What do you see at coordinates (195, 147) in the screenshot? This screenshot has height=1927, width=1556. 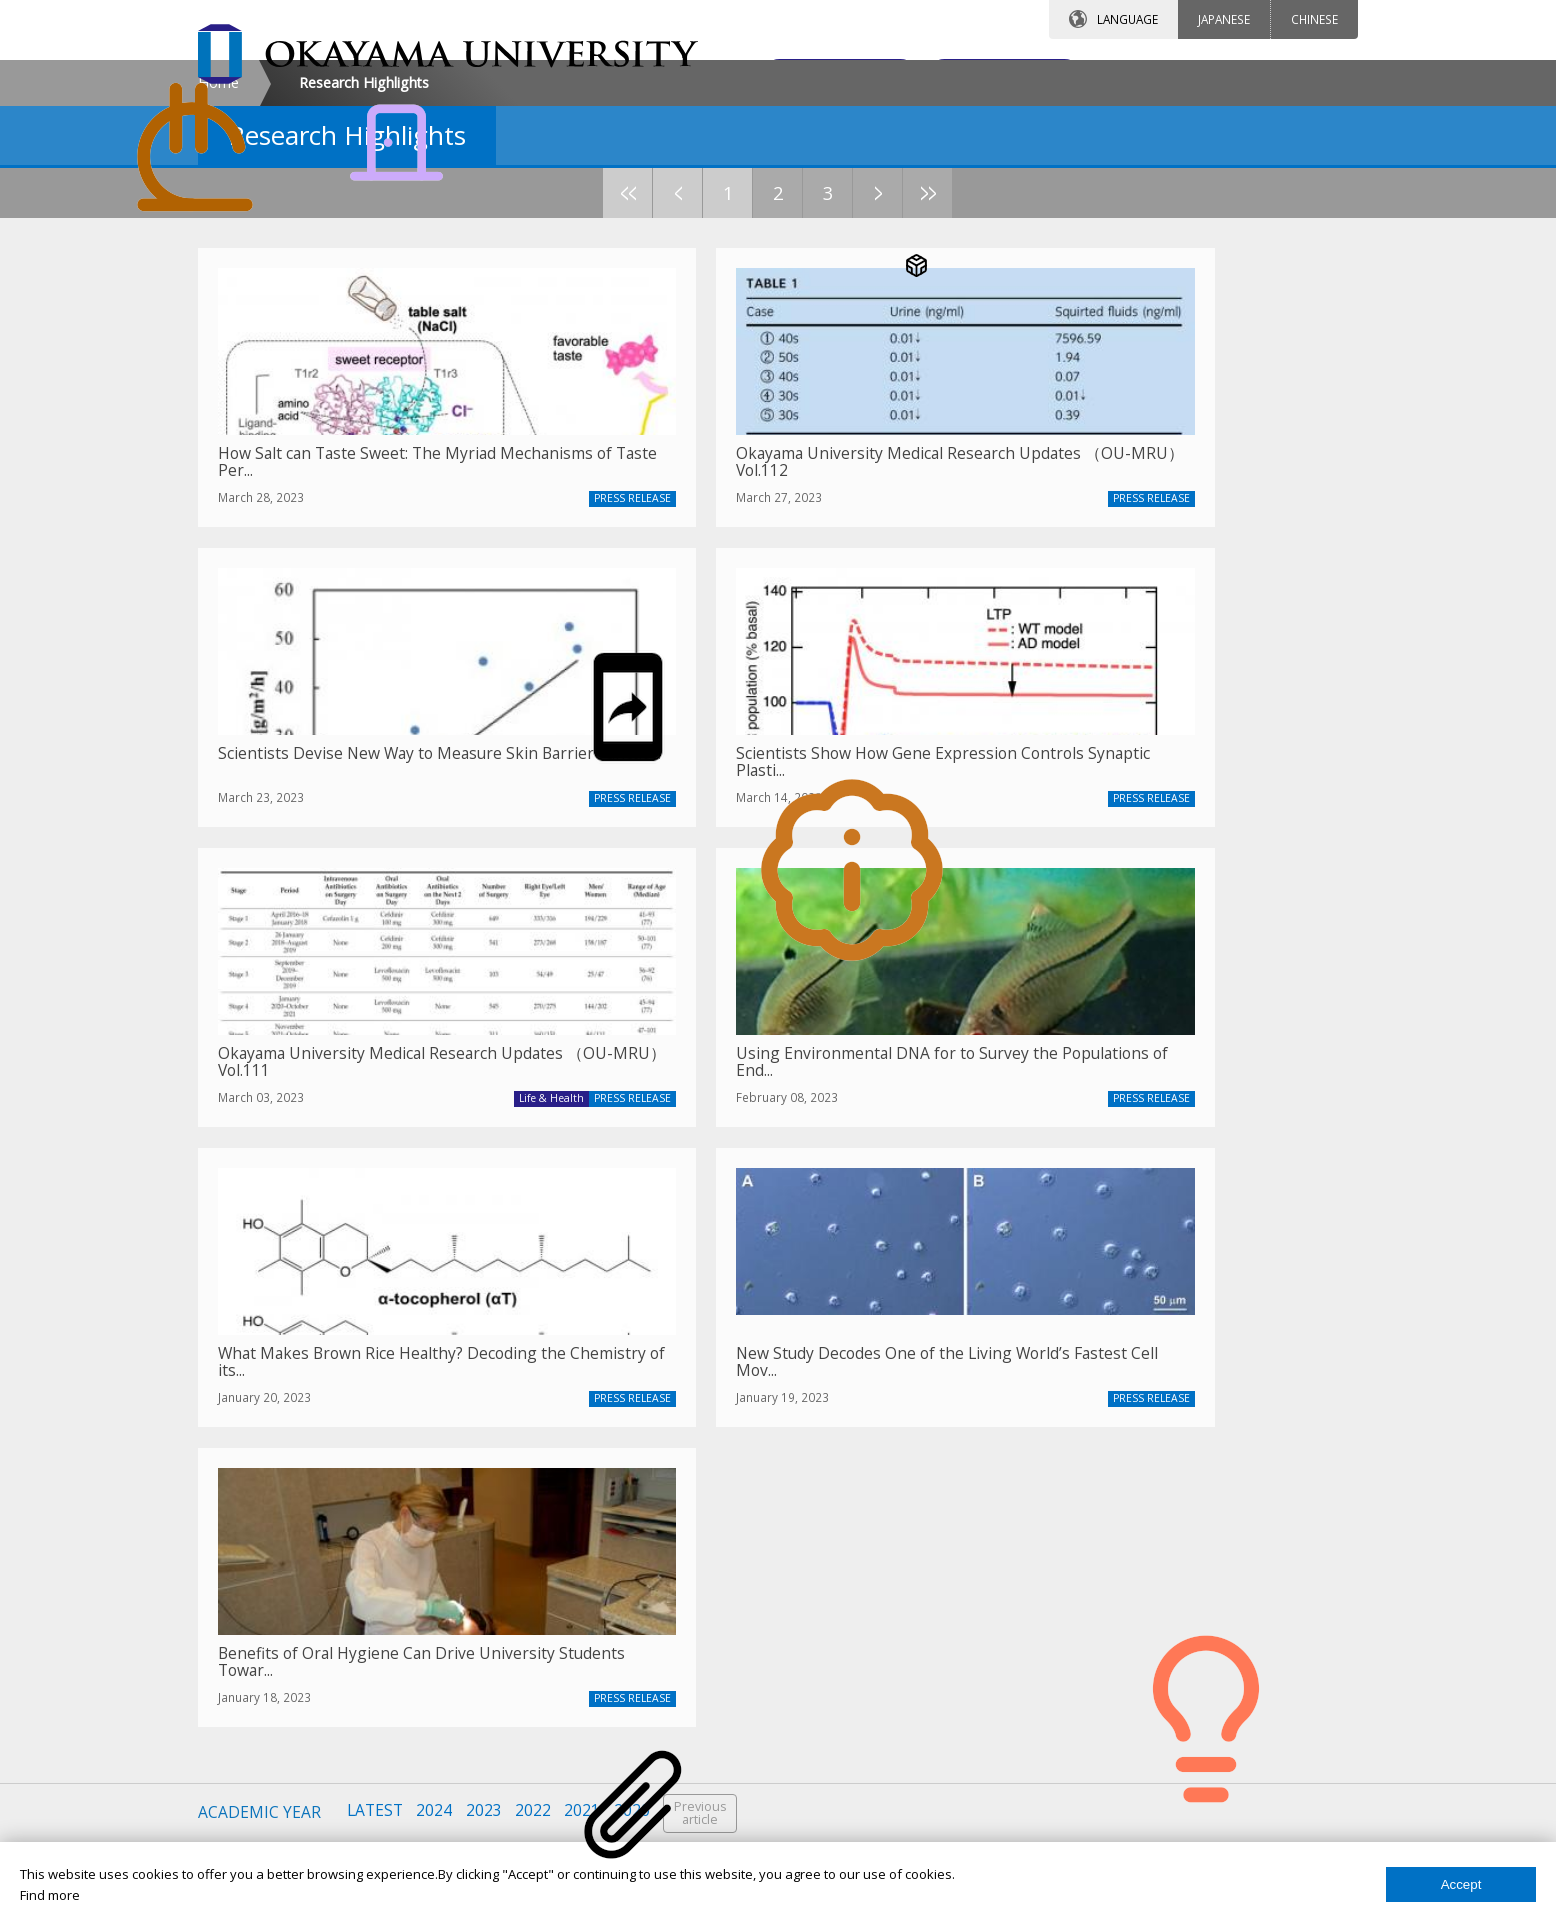 I see `indicates georgian lari currency` at bounding box center [195, 147].